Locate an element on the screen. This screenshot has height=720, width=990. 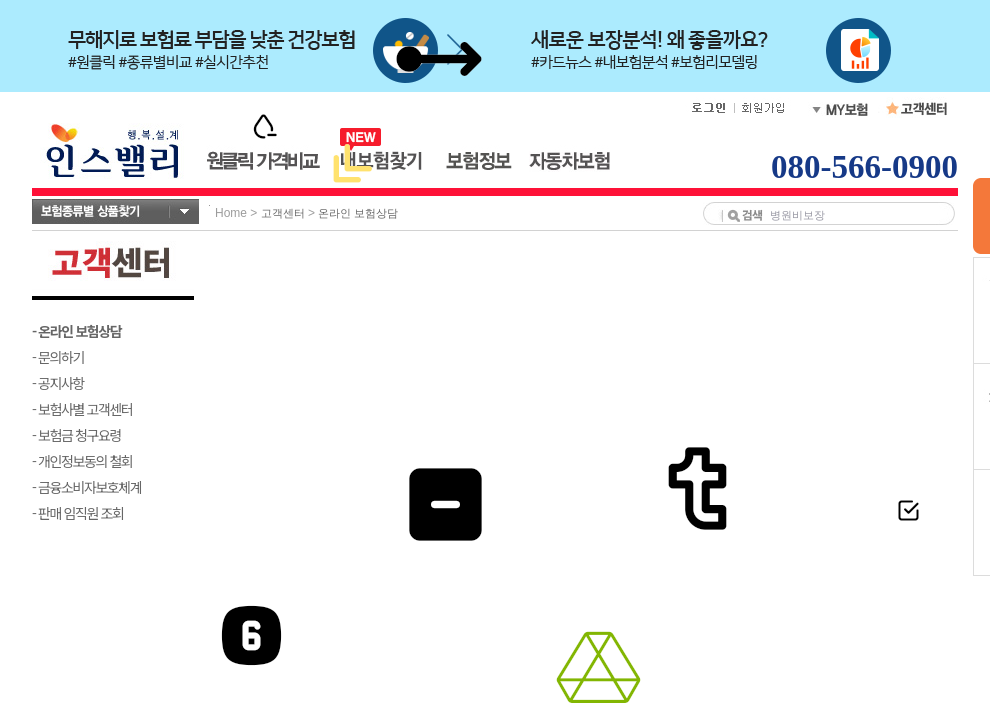
open tumblr app is located at coordinates (697, 488).